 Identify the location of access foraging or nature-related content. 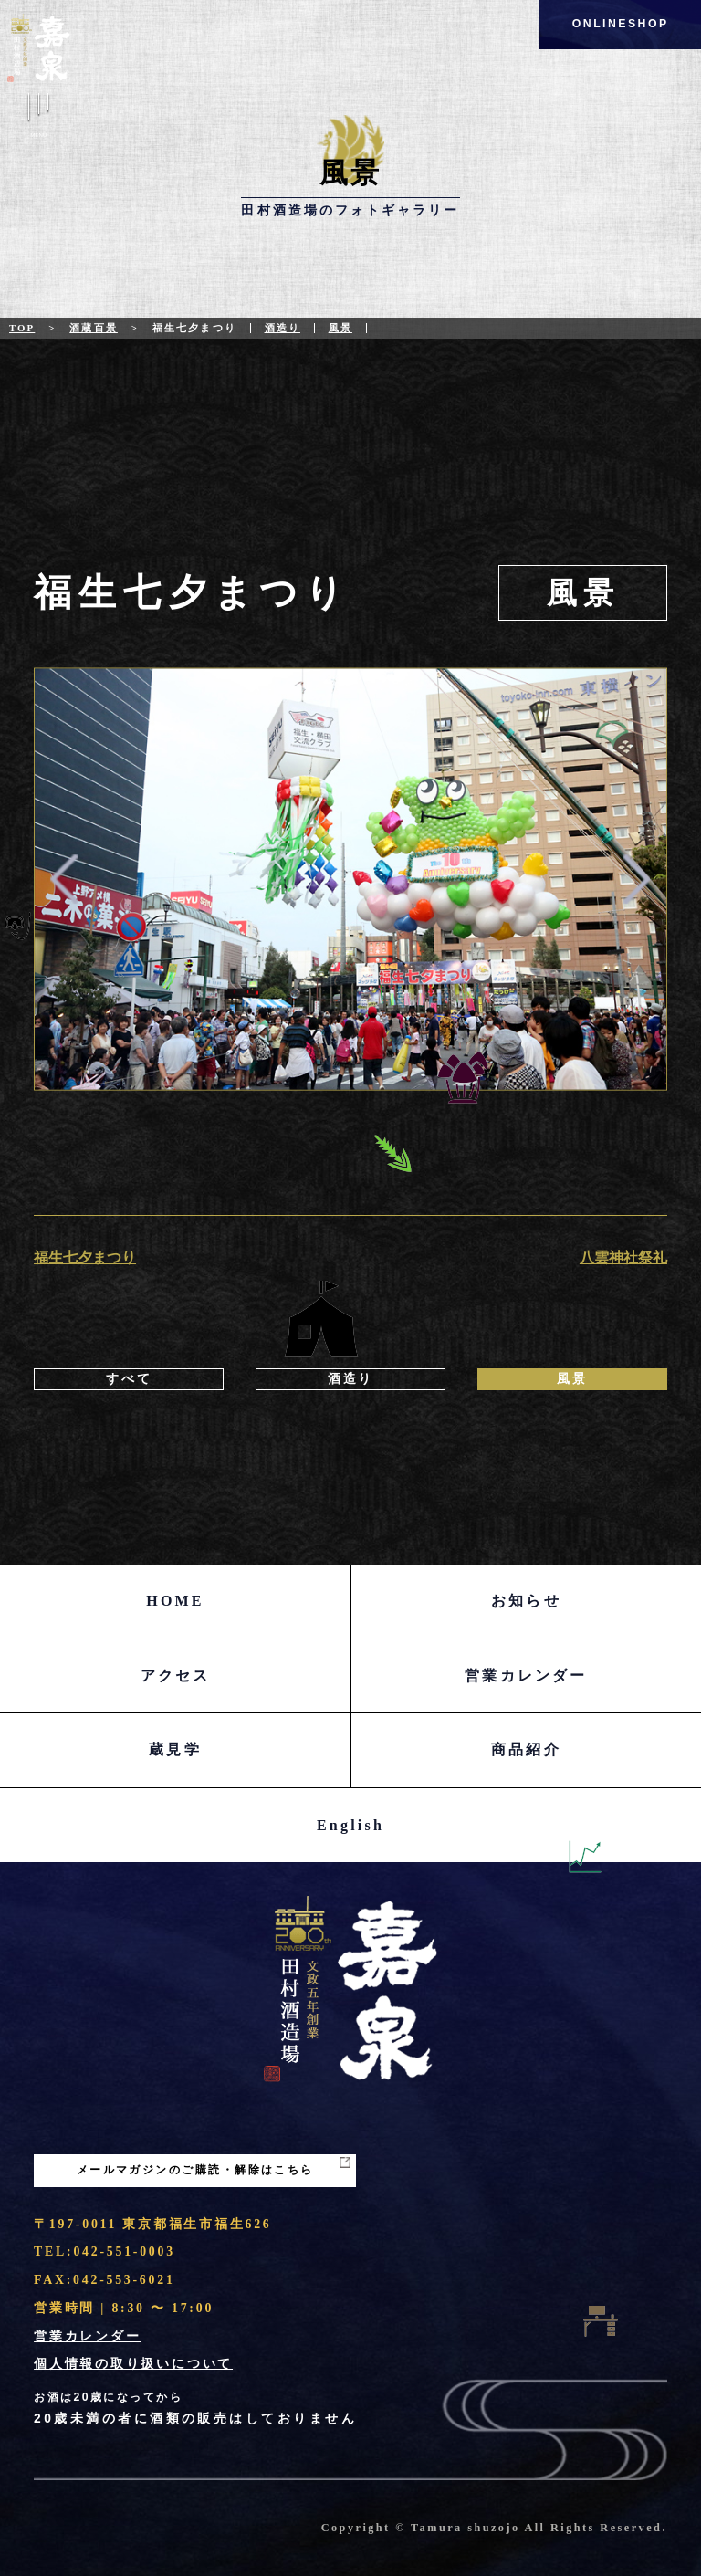
(463, 1077).